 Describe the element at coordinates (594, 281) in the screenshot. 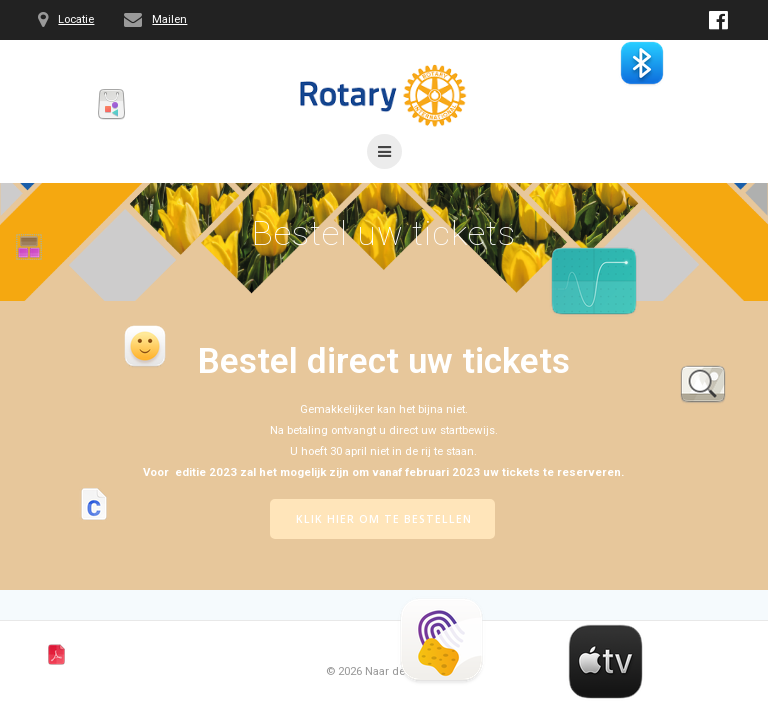

I see `open psensor temperature monitoring app` at that location.